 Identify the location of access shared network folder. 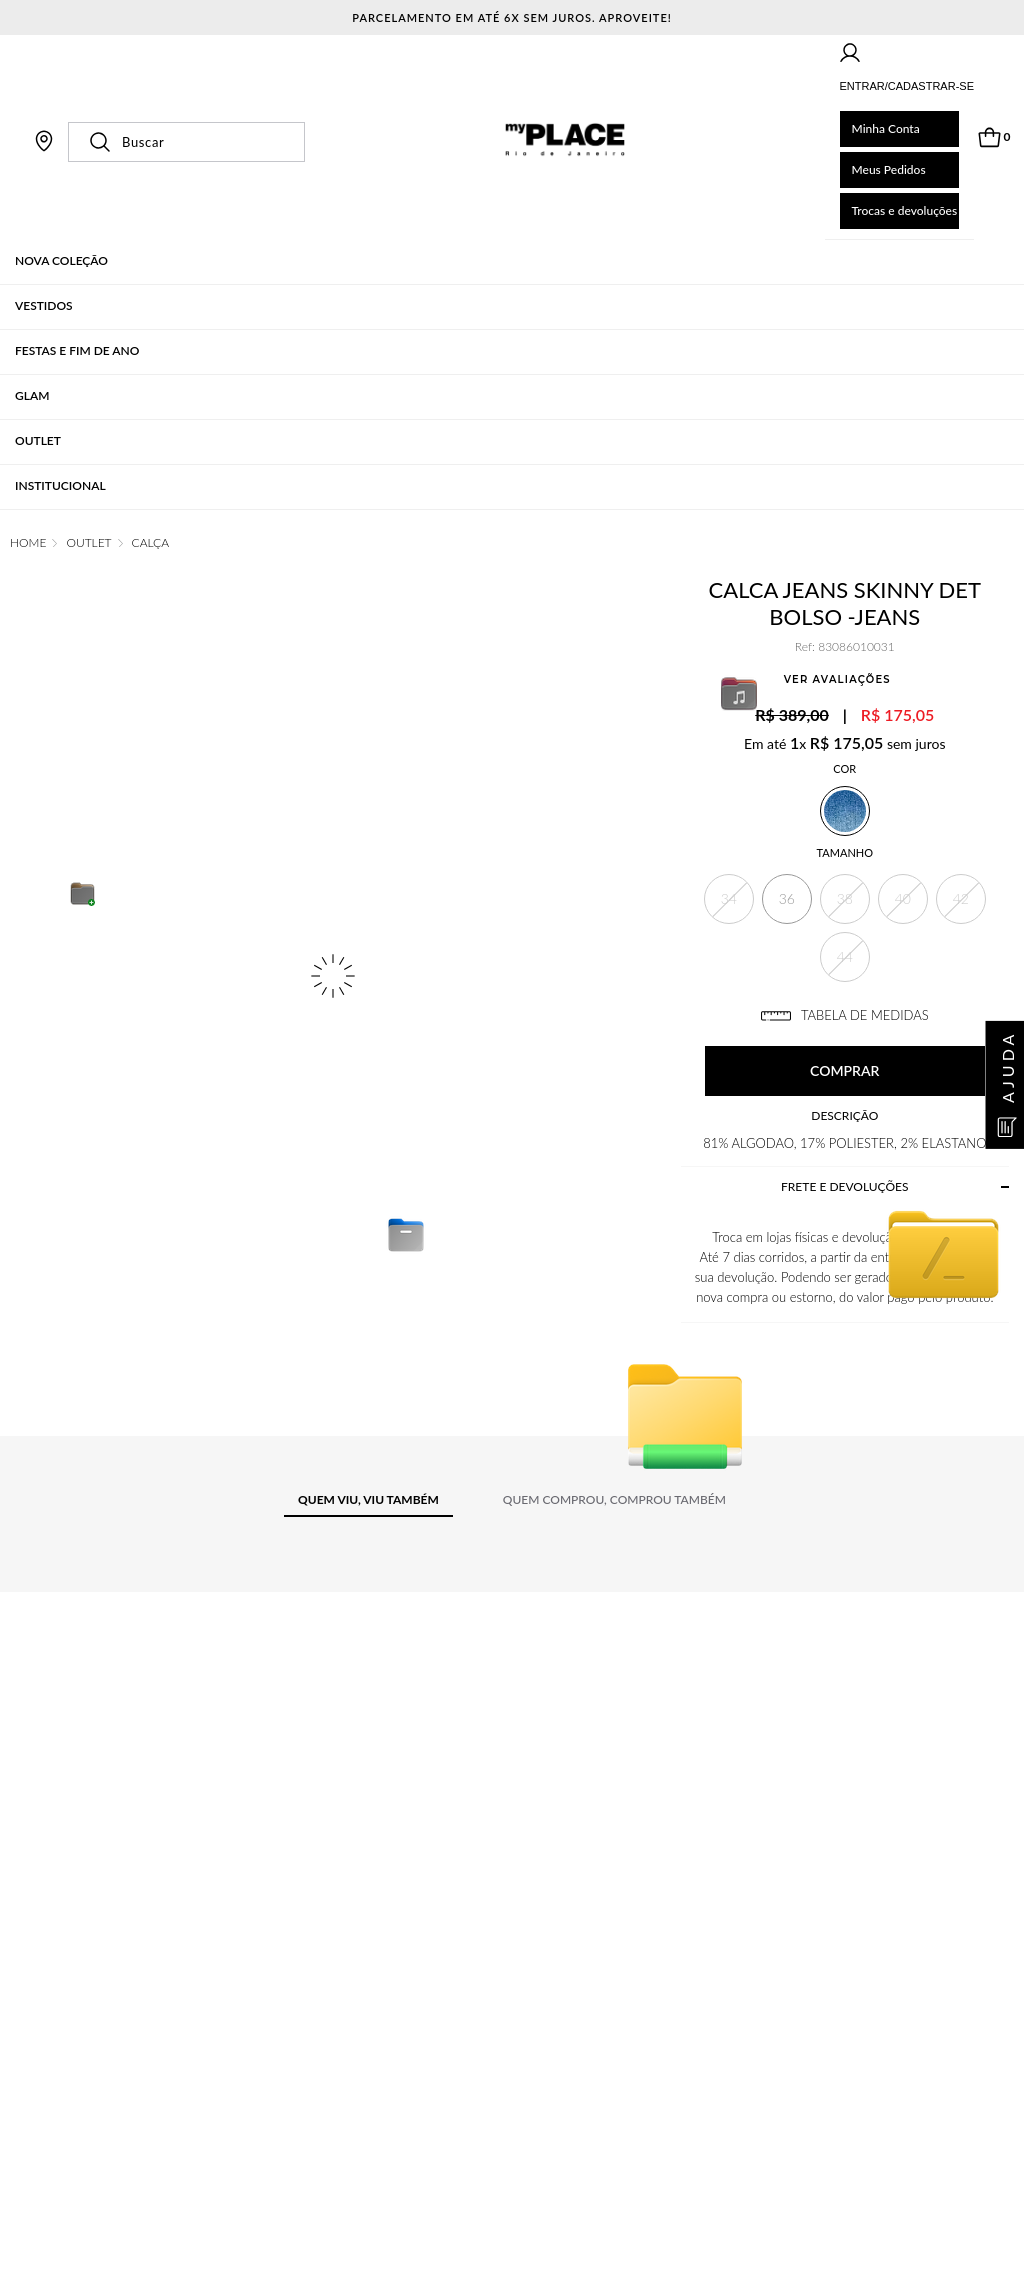
(685, 1412).